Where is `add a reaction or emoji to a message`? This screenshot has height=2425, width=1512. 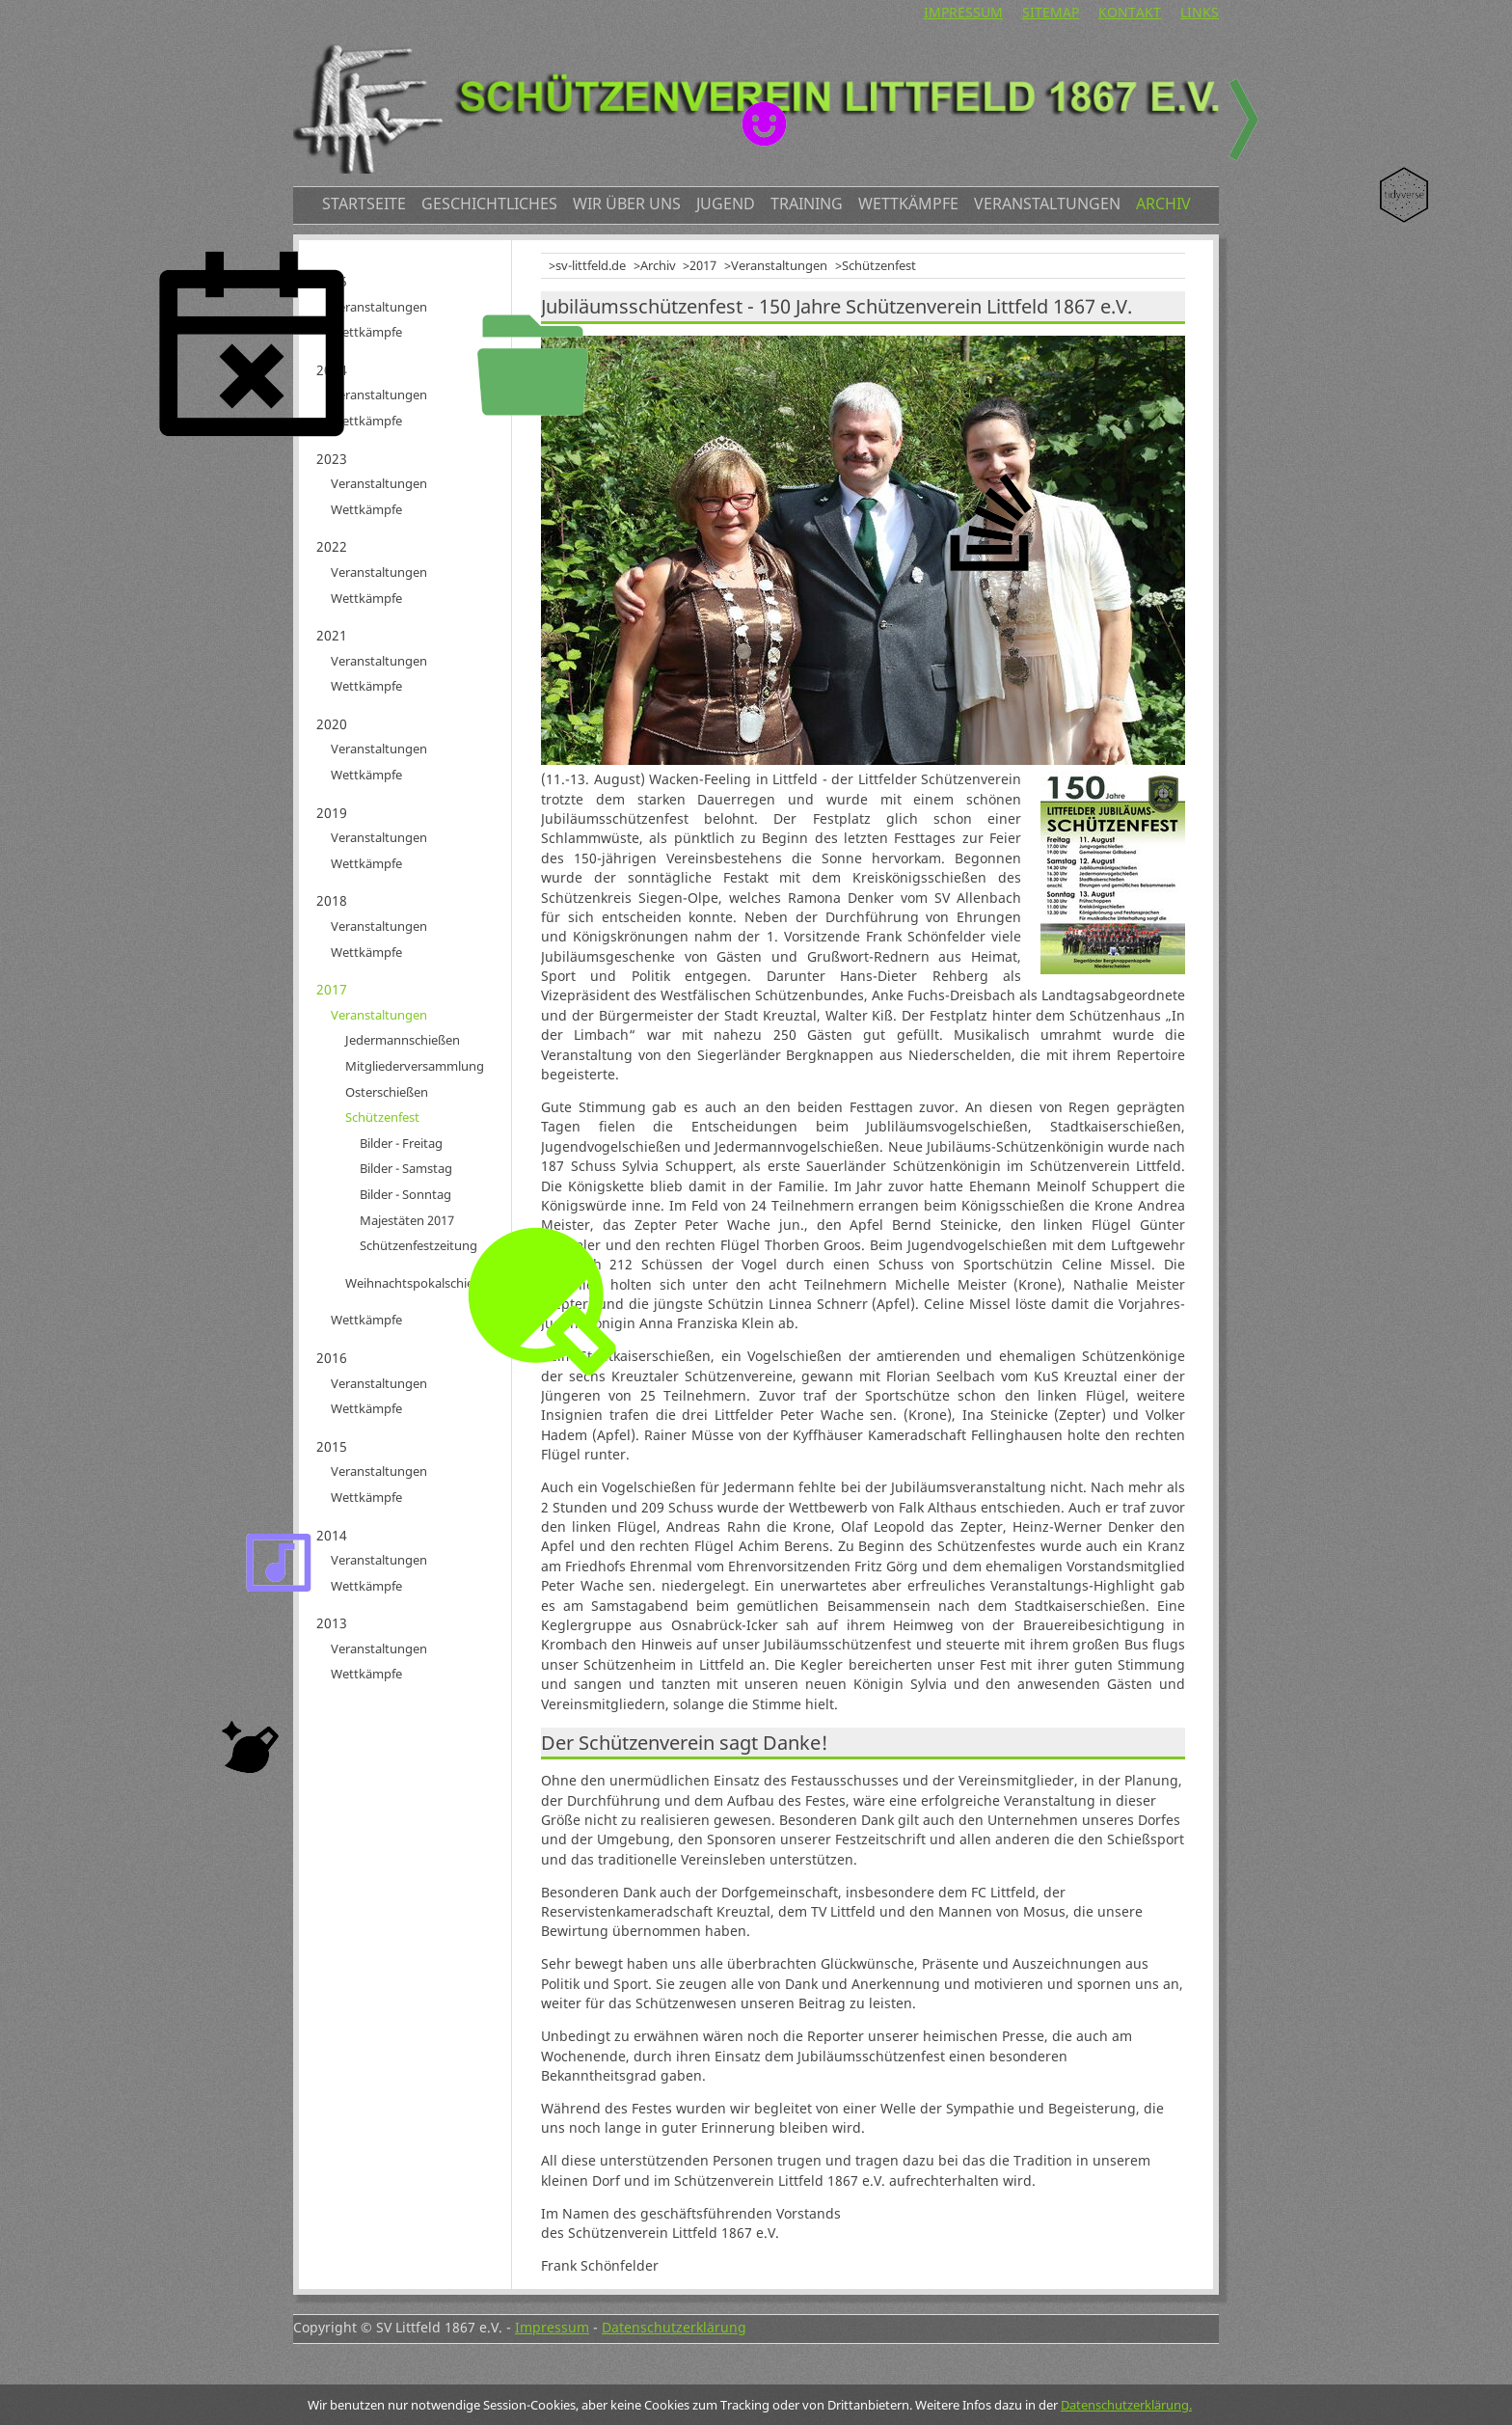
add a reaction or emoji to a message is located at coordinates (764, 123).